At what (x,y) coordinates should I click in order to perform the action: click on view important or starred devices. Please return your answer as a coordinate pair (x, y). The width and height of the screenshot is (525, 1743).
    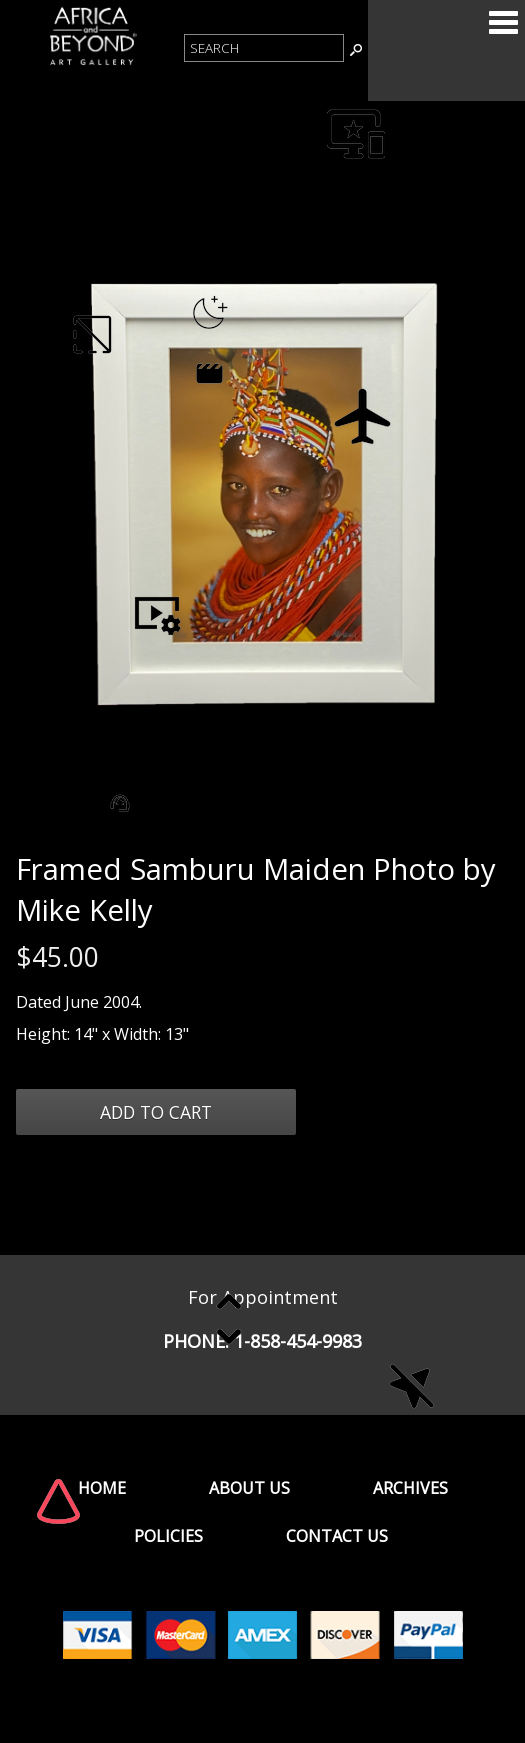
    Looking at the image, I should click on (356, 134).